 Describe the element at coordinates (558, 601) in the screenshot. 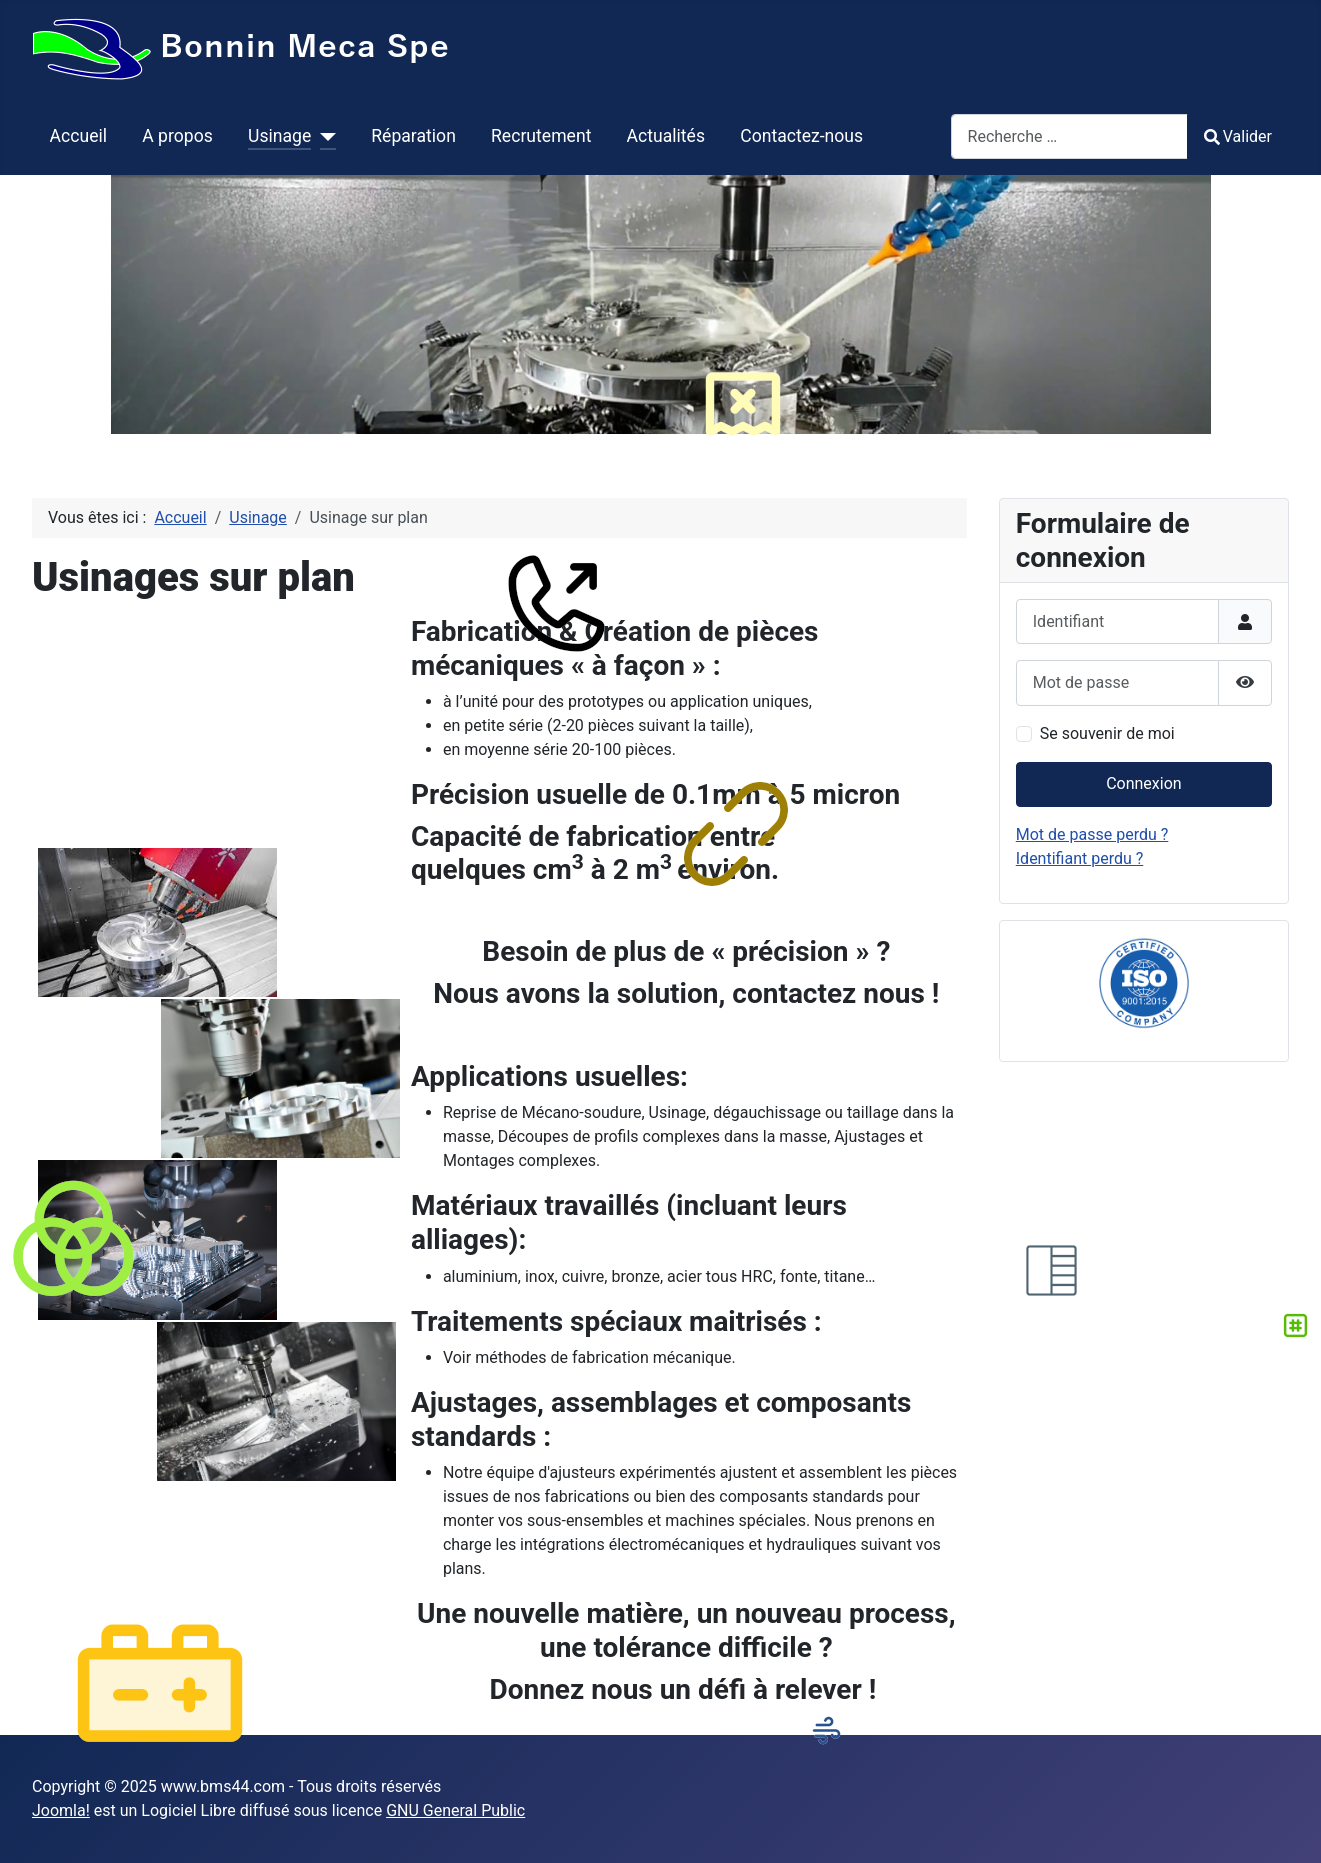

I see `indicates an outgoing call` at that location.